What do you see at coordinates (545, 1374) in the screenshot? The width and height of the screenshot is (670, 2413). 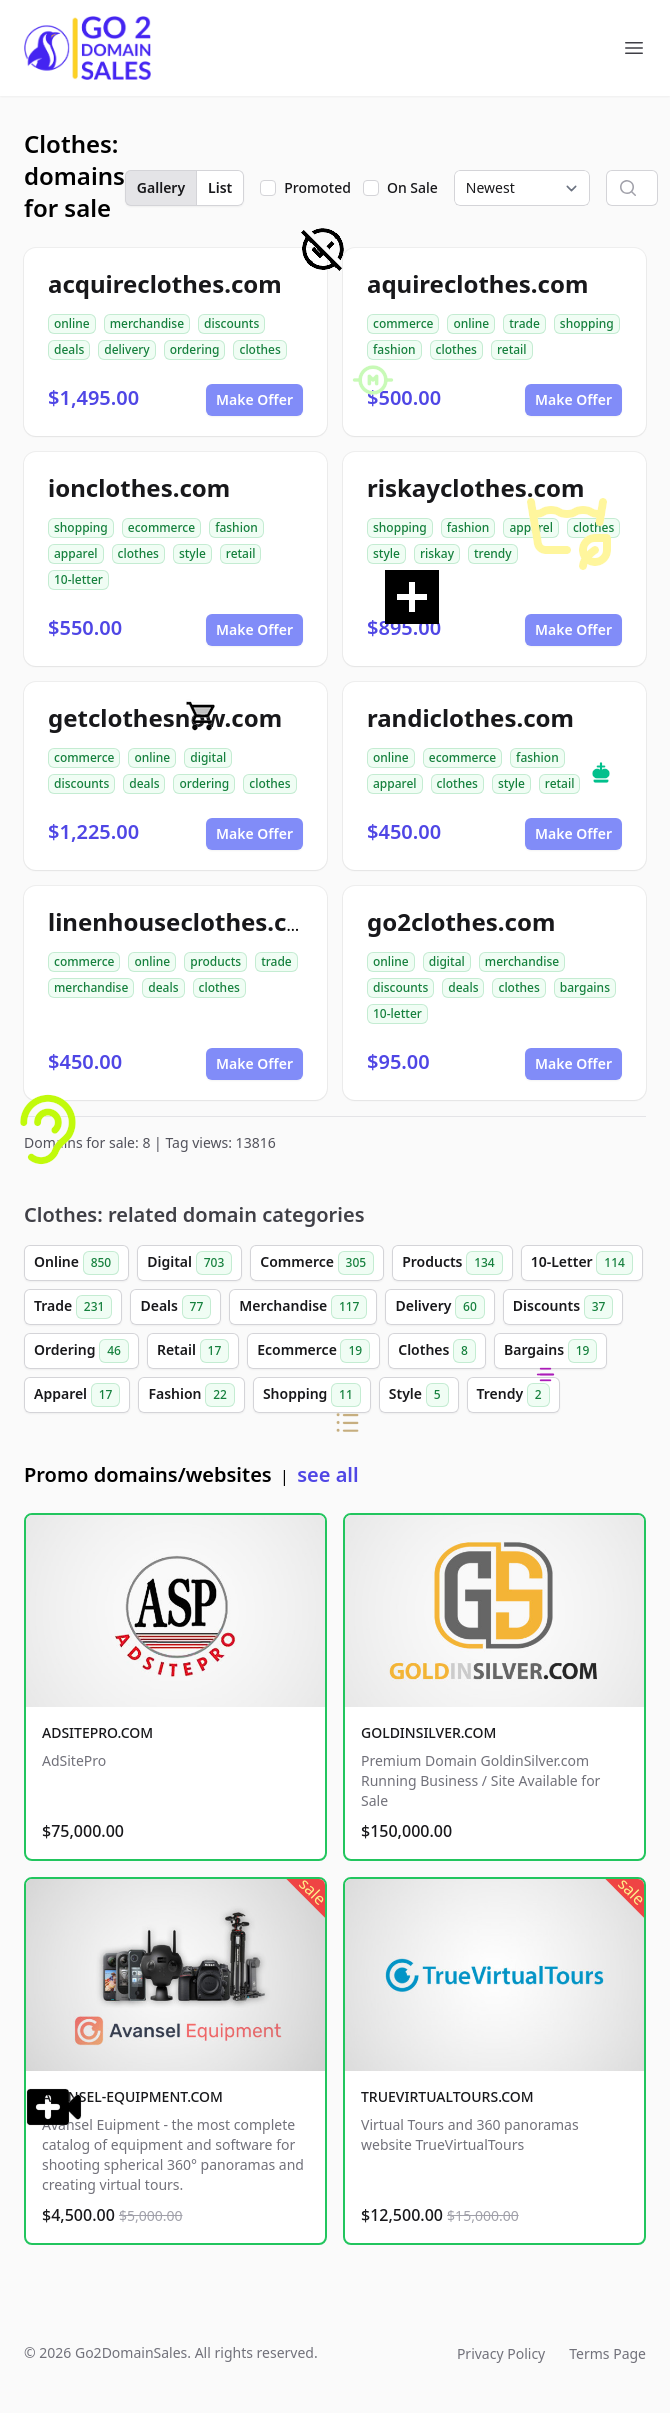 I see `open navigation menu` at bounding box center [545, 1374].